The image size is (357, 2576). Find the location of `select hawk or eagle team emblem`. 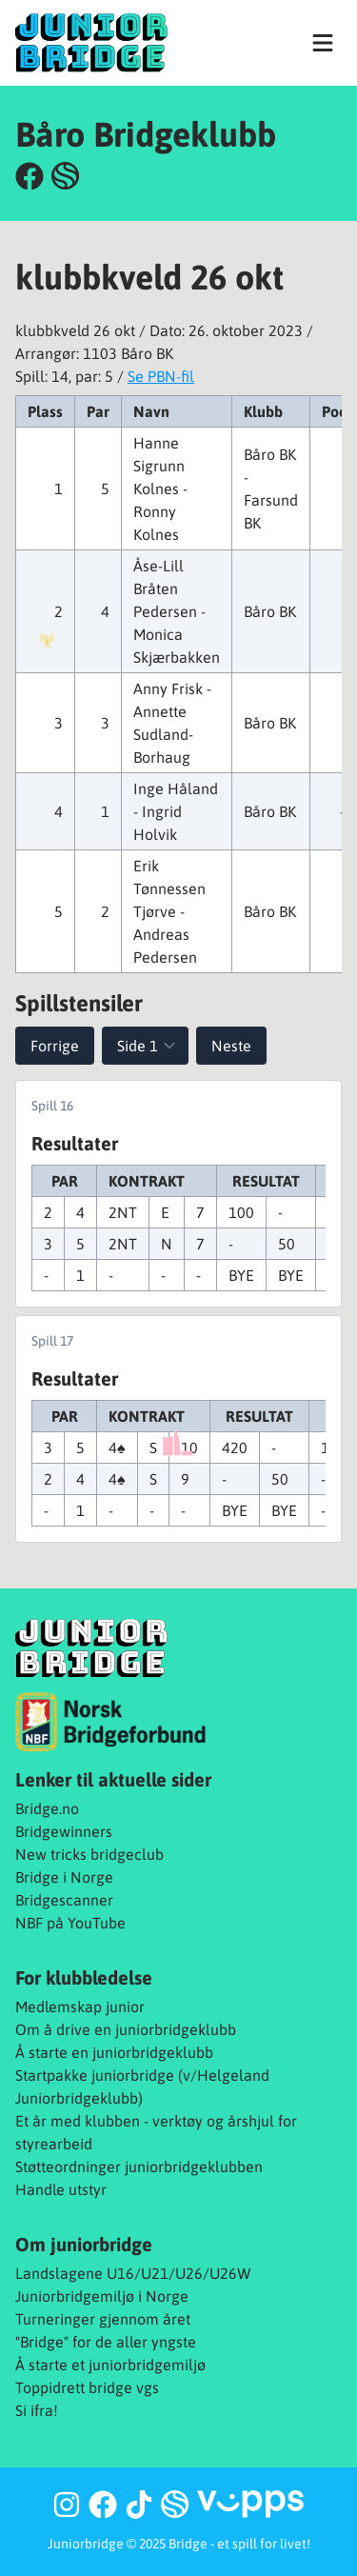

select hawk or eagle team emblem is located at coordinates (47, 640).